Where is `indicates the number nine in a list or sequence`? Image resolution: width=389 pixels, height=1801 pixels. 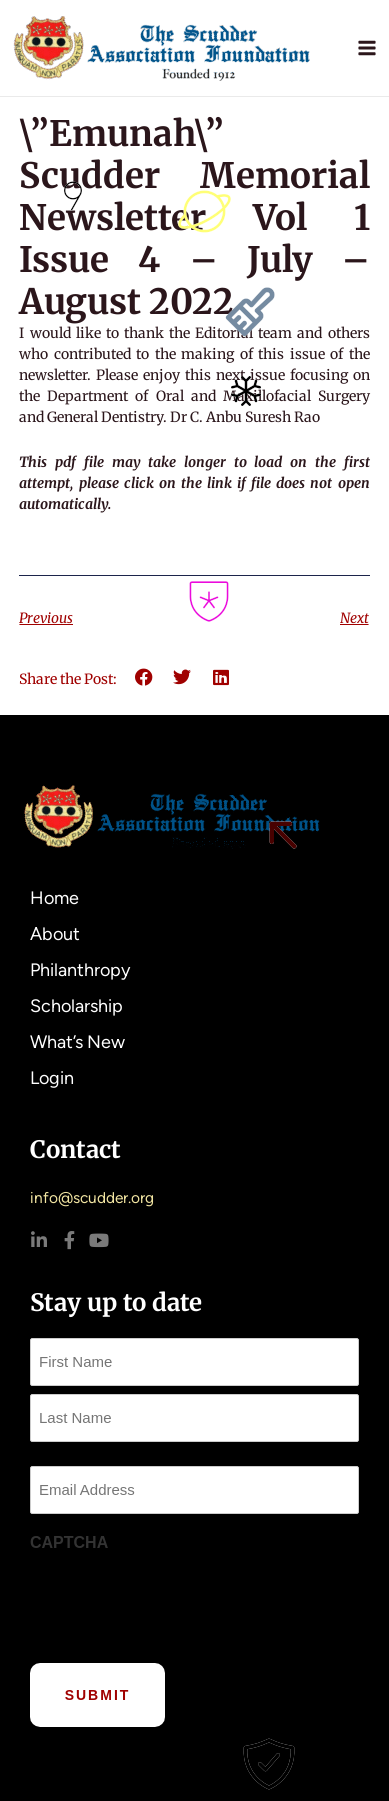 indicates the number nine in a list or sequence is located at coordinates (73, 196).